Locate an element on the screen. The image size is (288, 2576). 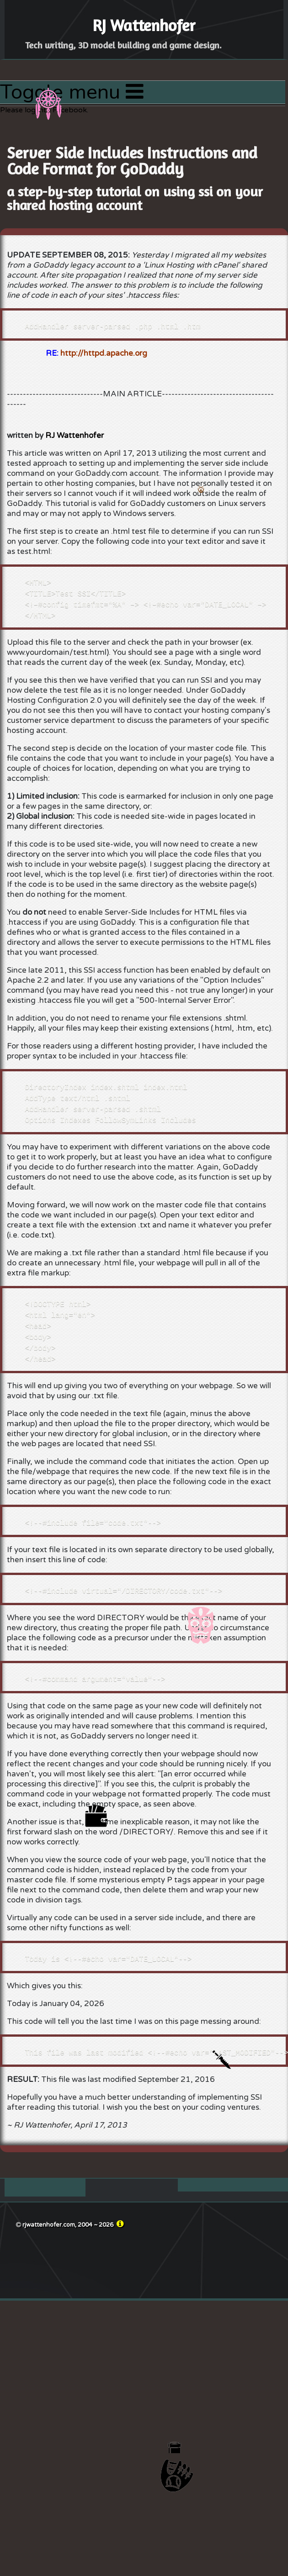
baseball or softball category is located at coordinates (177, 2476).